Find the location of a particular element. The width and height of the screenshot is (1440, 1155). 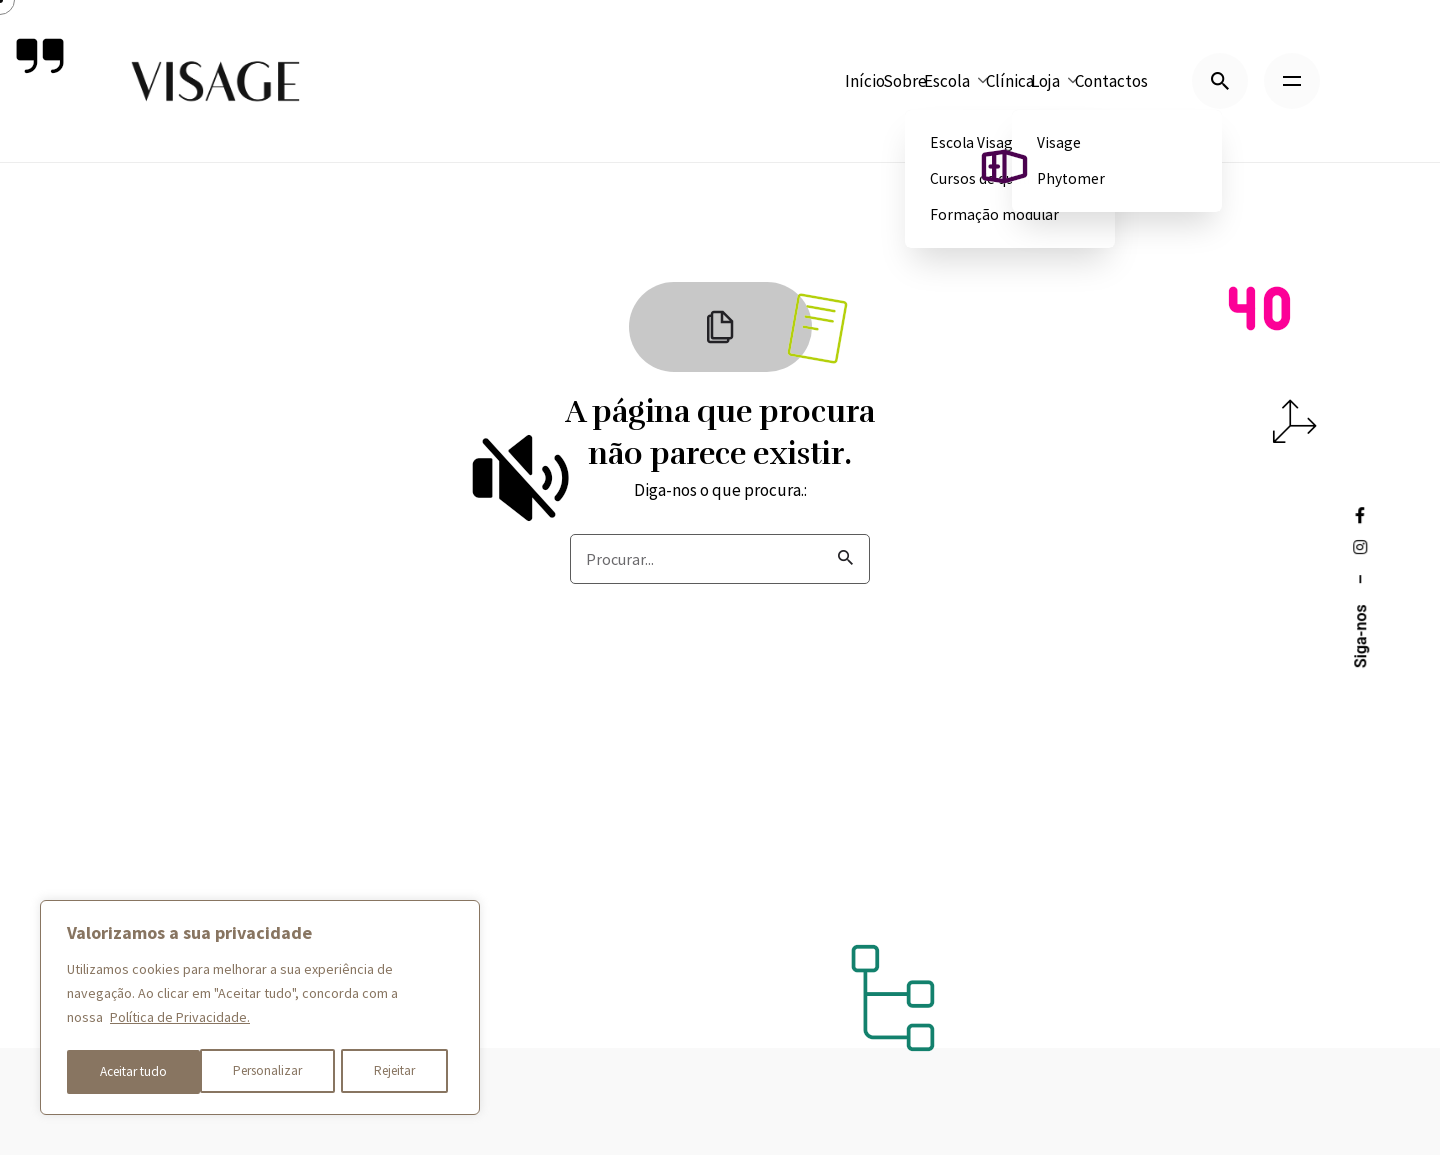

mute audio or sound is located at coordinates (519, 478).